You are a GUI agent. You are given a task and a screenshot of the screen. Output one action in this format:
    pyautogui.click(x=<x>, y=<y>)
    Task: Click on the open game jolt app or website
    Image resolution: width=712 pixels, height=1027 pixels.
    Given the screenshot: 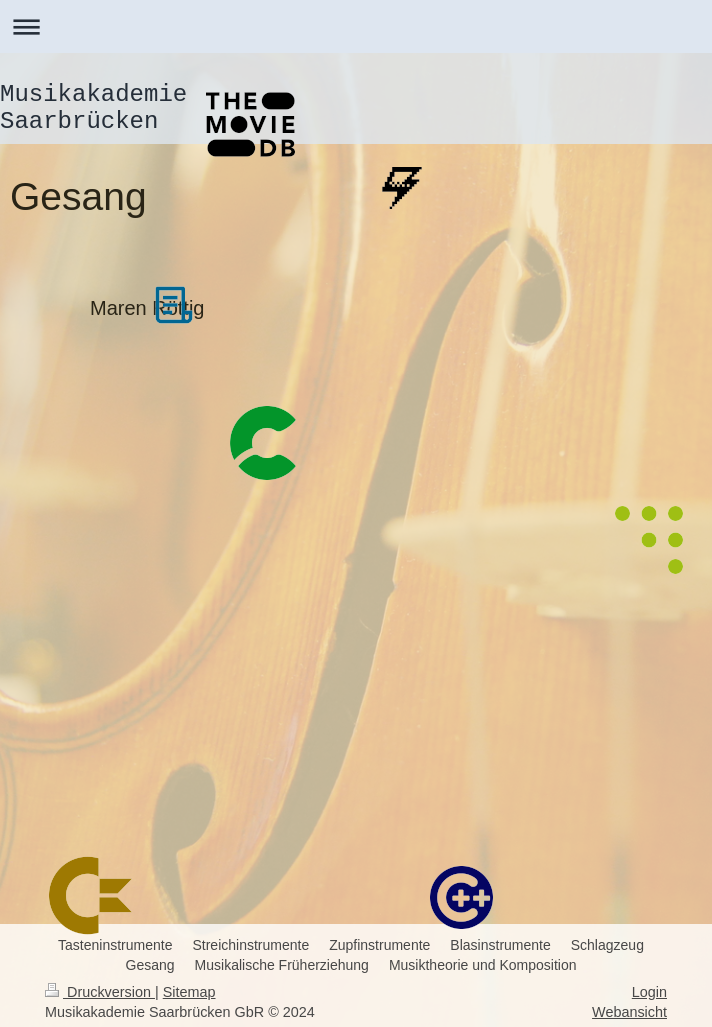 What is the action you would take?
    pyautogui.click(x=402, y=188)
    